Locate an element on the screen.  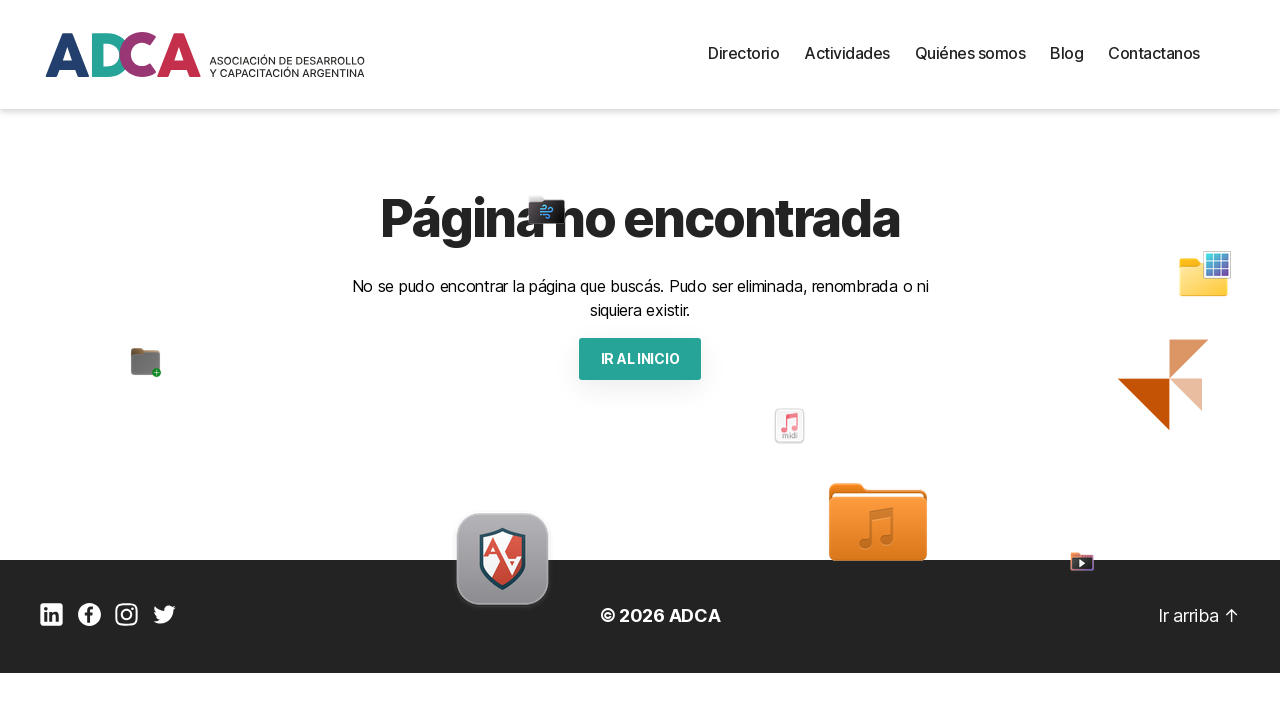
a midi audio file is located at coordinates (789, 425).